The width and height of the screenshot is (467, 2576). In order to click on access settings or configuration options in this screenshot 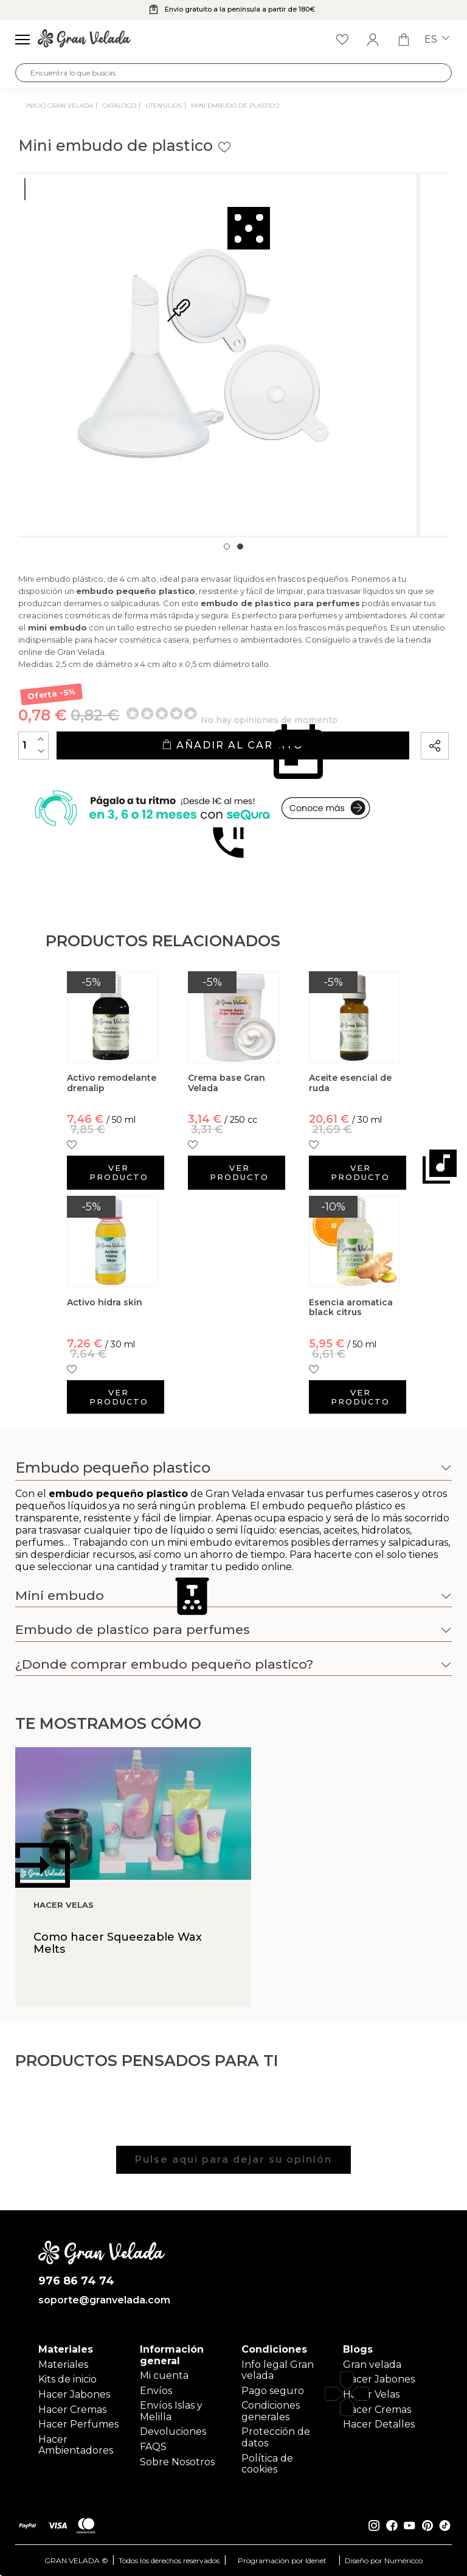, I will do `click(179, 310)`.